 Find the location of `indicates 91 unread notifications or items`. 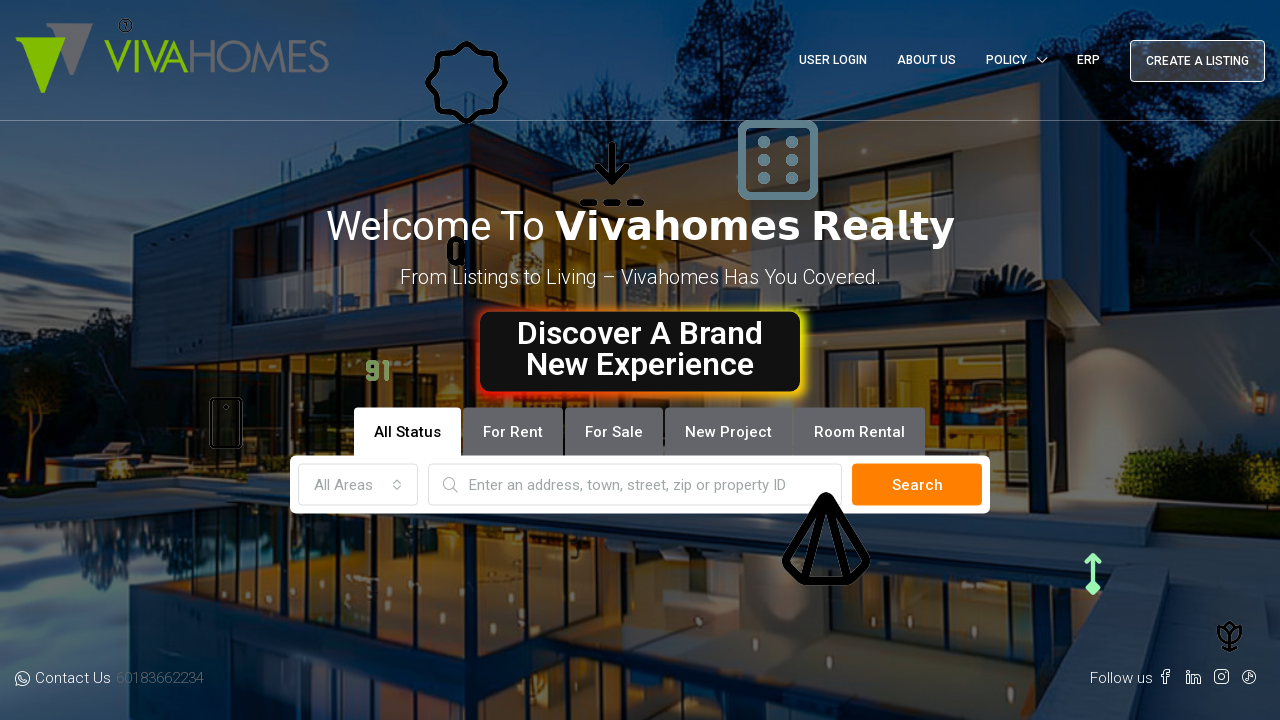

indicates 91 unread notifications or items is located at coordinates (378, 370).